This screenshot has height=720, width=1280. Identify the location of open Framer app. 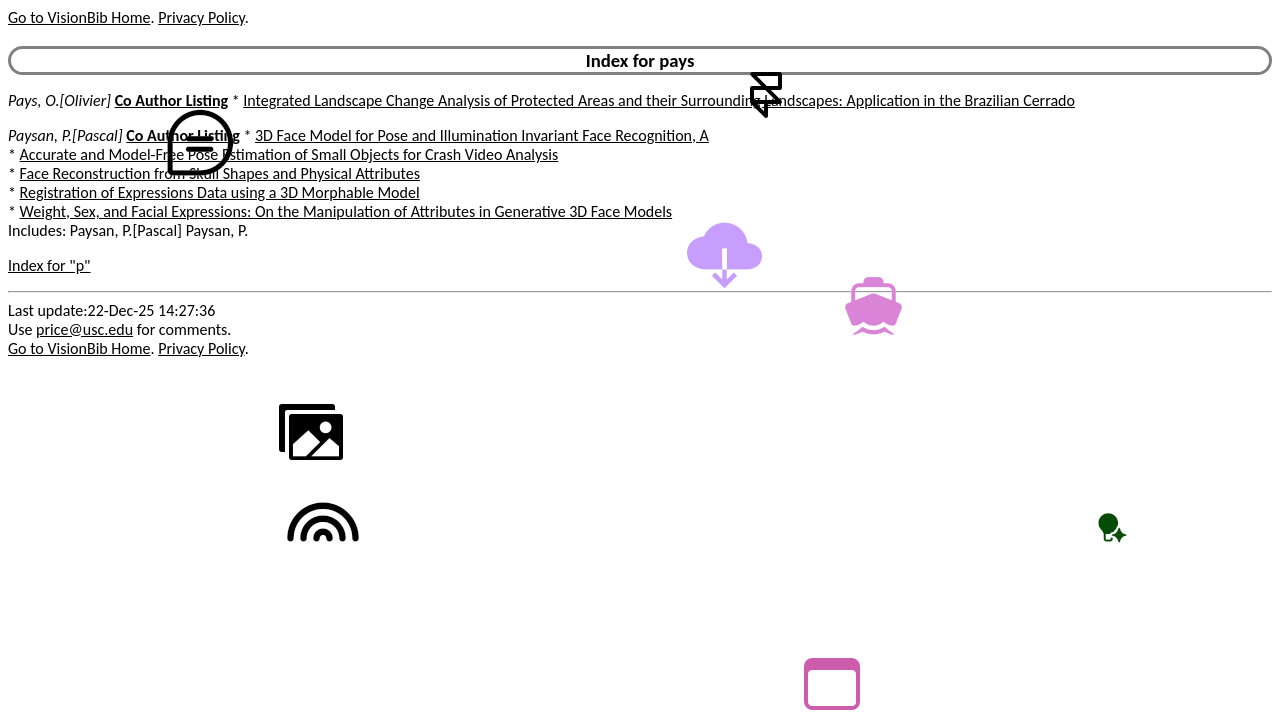
(766, 94).